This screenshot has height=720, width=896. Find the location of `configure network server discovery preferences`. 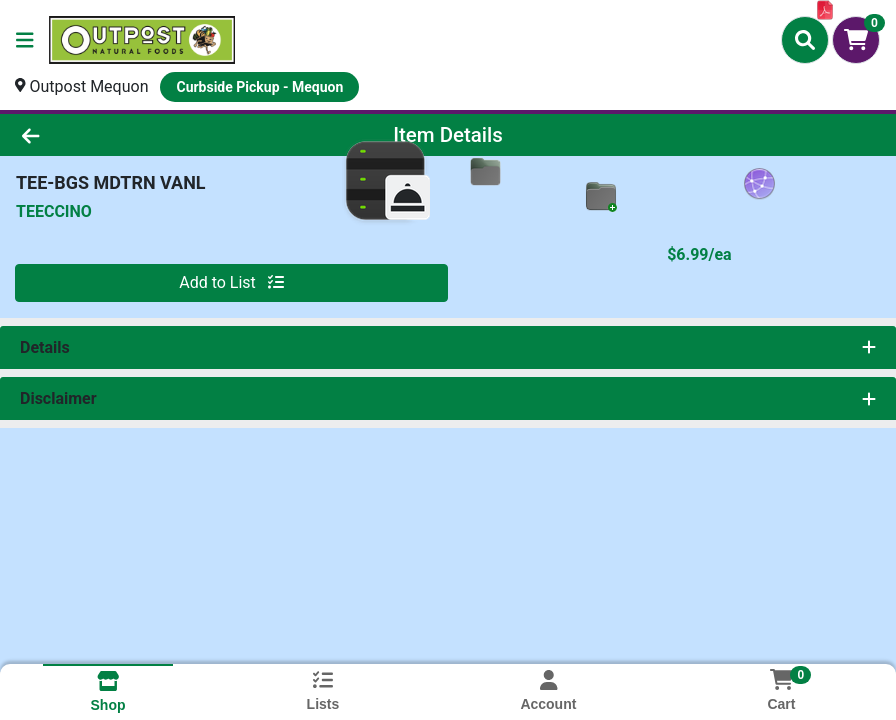

configure network server discovery preferences is located at coordinates (386, 182).